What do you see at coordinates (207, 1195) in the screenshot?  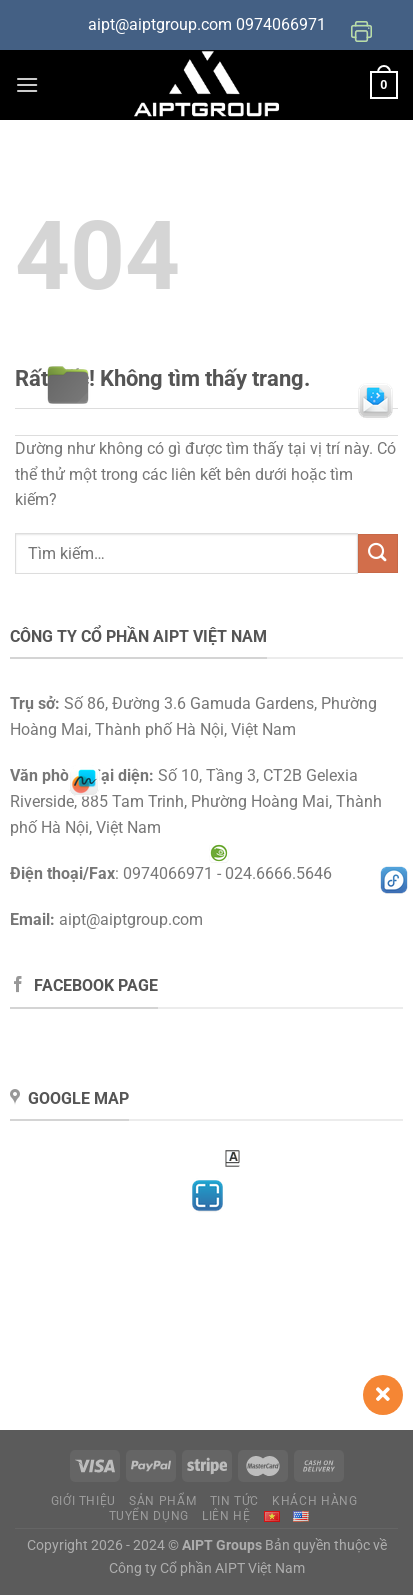 I see `configure hot corners settings` at bounding box center [207, 1195].